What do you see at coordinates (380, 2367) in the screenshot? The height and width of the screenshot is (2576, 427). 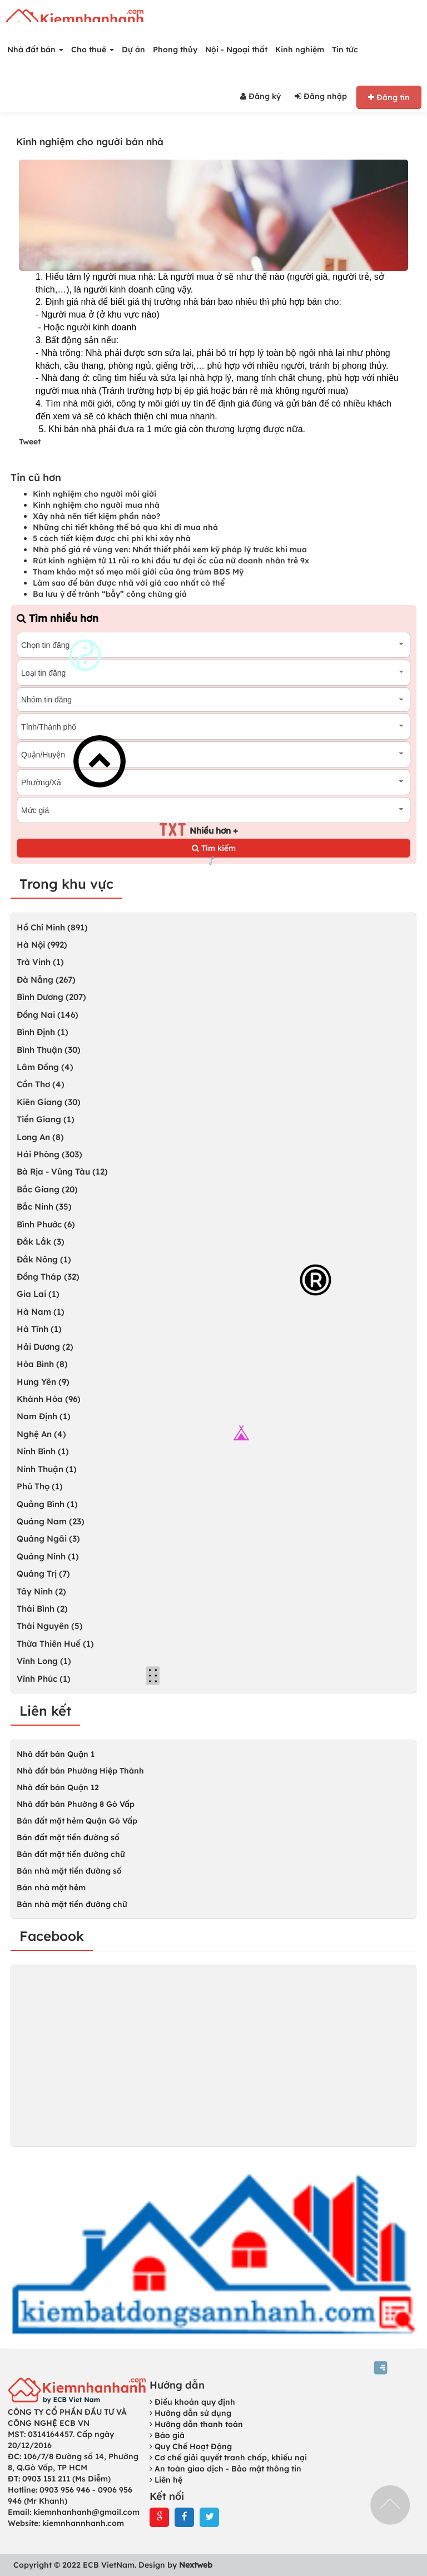 I see `align content to the right center` at bounding box center [380, 2367].